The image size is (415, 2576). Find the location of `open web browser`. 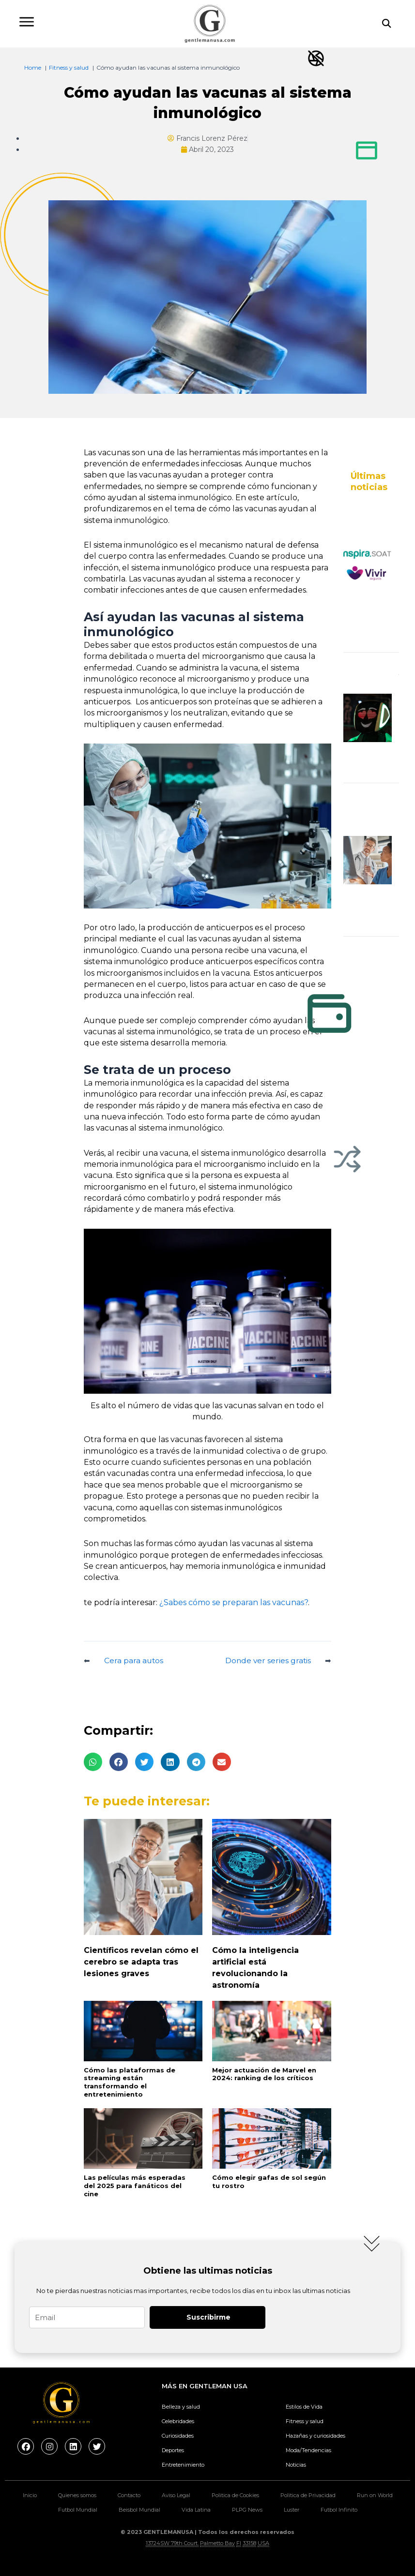

open web browser is located at coordinates (367, 150).